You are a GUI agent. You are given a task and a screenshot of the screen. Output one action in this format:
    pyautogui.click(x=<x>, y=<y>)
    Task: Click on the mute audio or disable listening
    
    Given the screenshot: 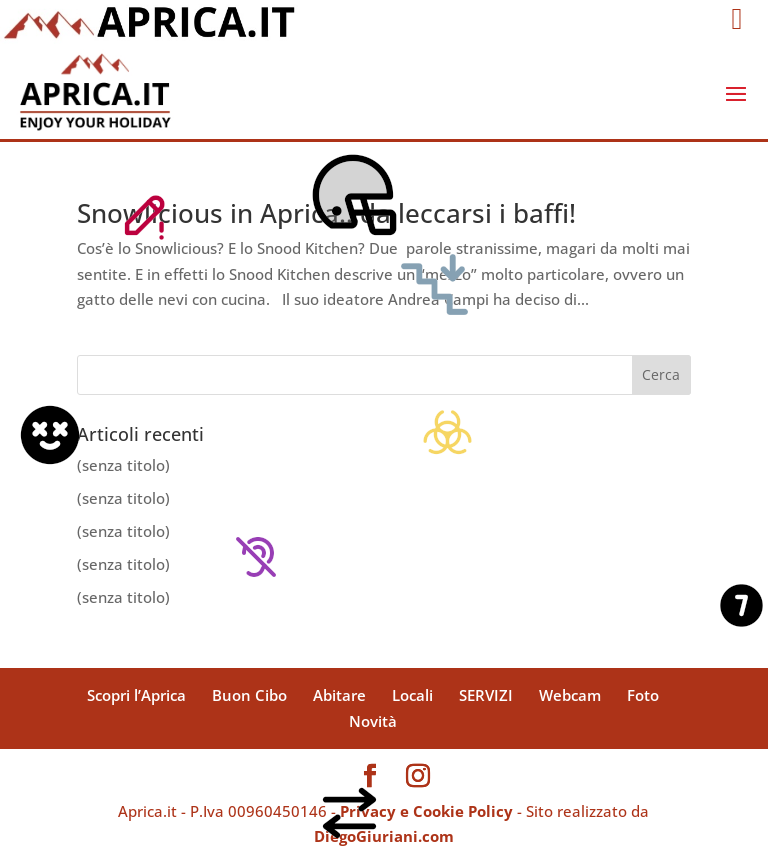 What is the action you would take?
    pyautogui.click(x=256, y=557)
    